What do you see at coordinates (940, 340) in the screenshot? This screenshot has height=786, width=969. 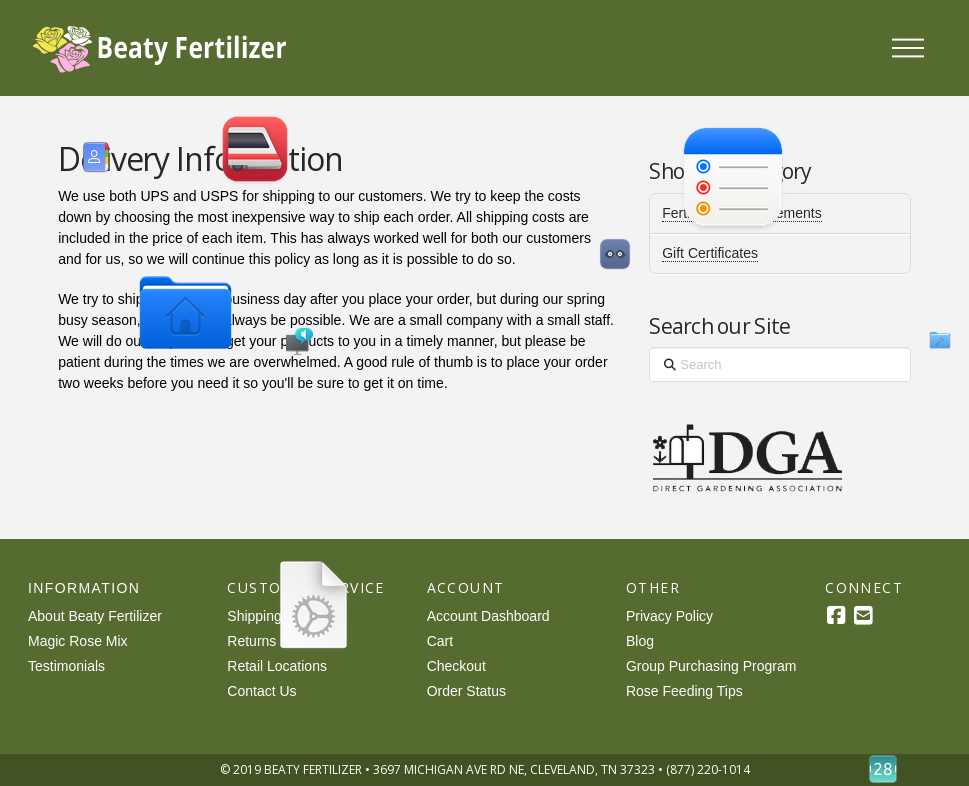 I see `open developer files and projects folder` at bounding box center [940, 340].